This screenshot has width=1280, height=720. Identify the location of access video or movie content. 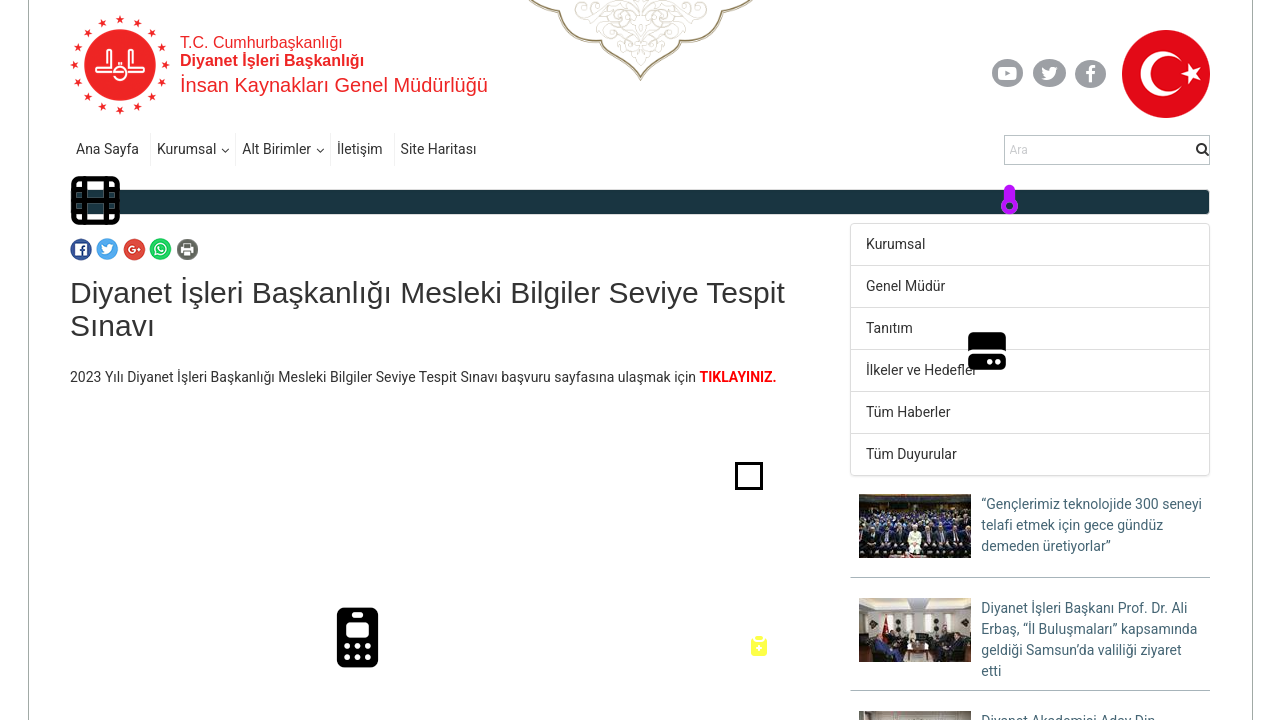
(95, 200).